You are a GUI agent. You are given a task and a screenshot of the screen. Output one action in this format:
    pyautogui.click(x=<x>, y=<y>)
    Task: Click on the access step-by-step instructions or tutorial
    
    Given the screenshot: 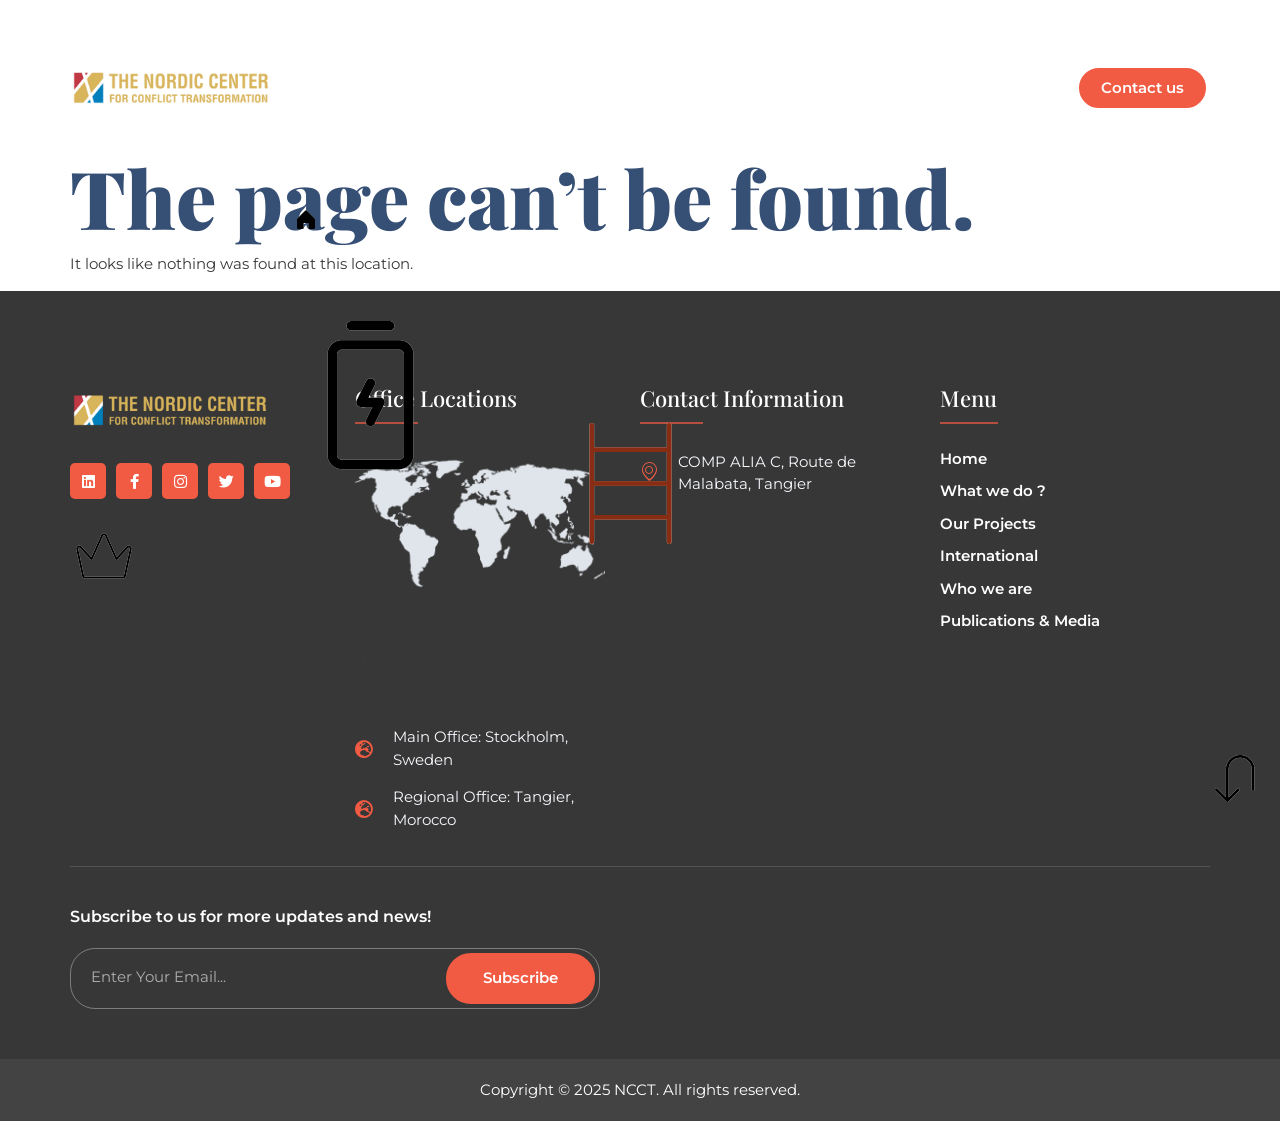 What is the action you would take?
    pyautogui.click(x=630, y=483)
    